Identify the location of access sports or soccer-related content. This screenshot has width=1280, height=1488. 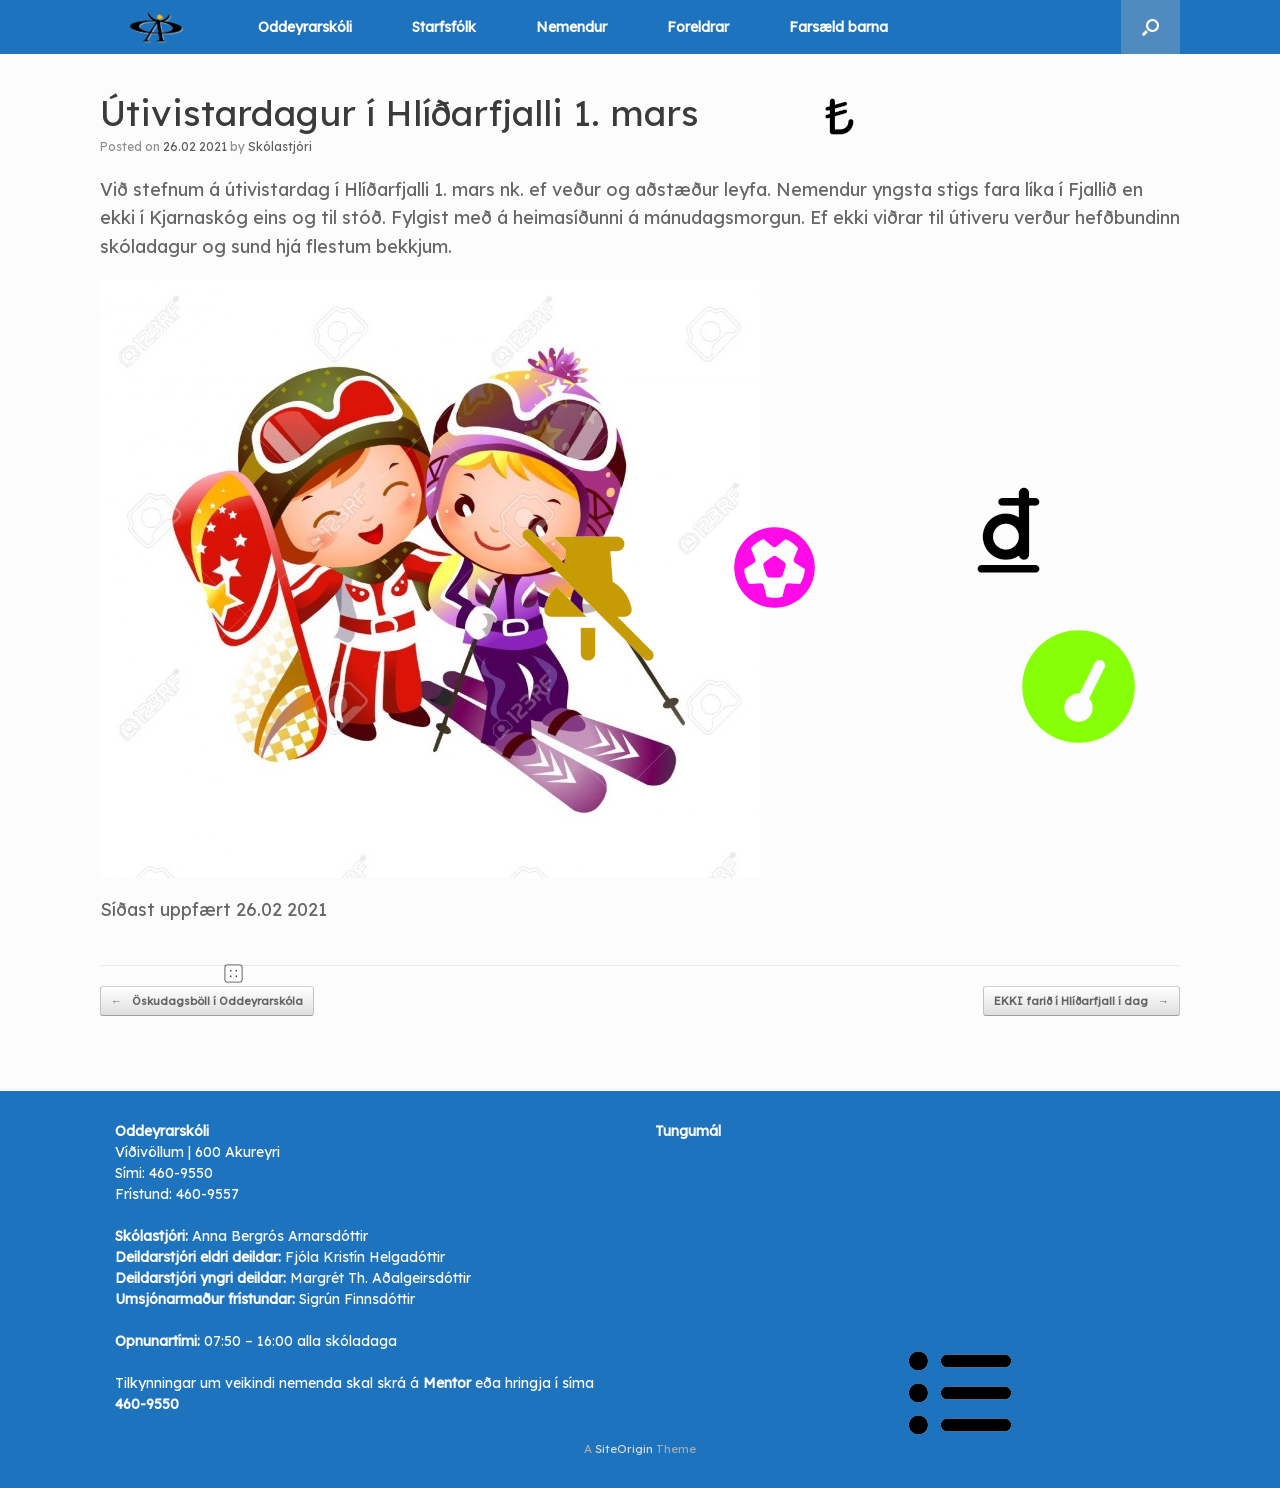
(774, 567).